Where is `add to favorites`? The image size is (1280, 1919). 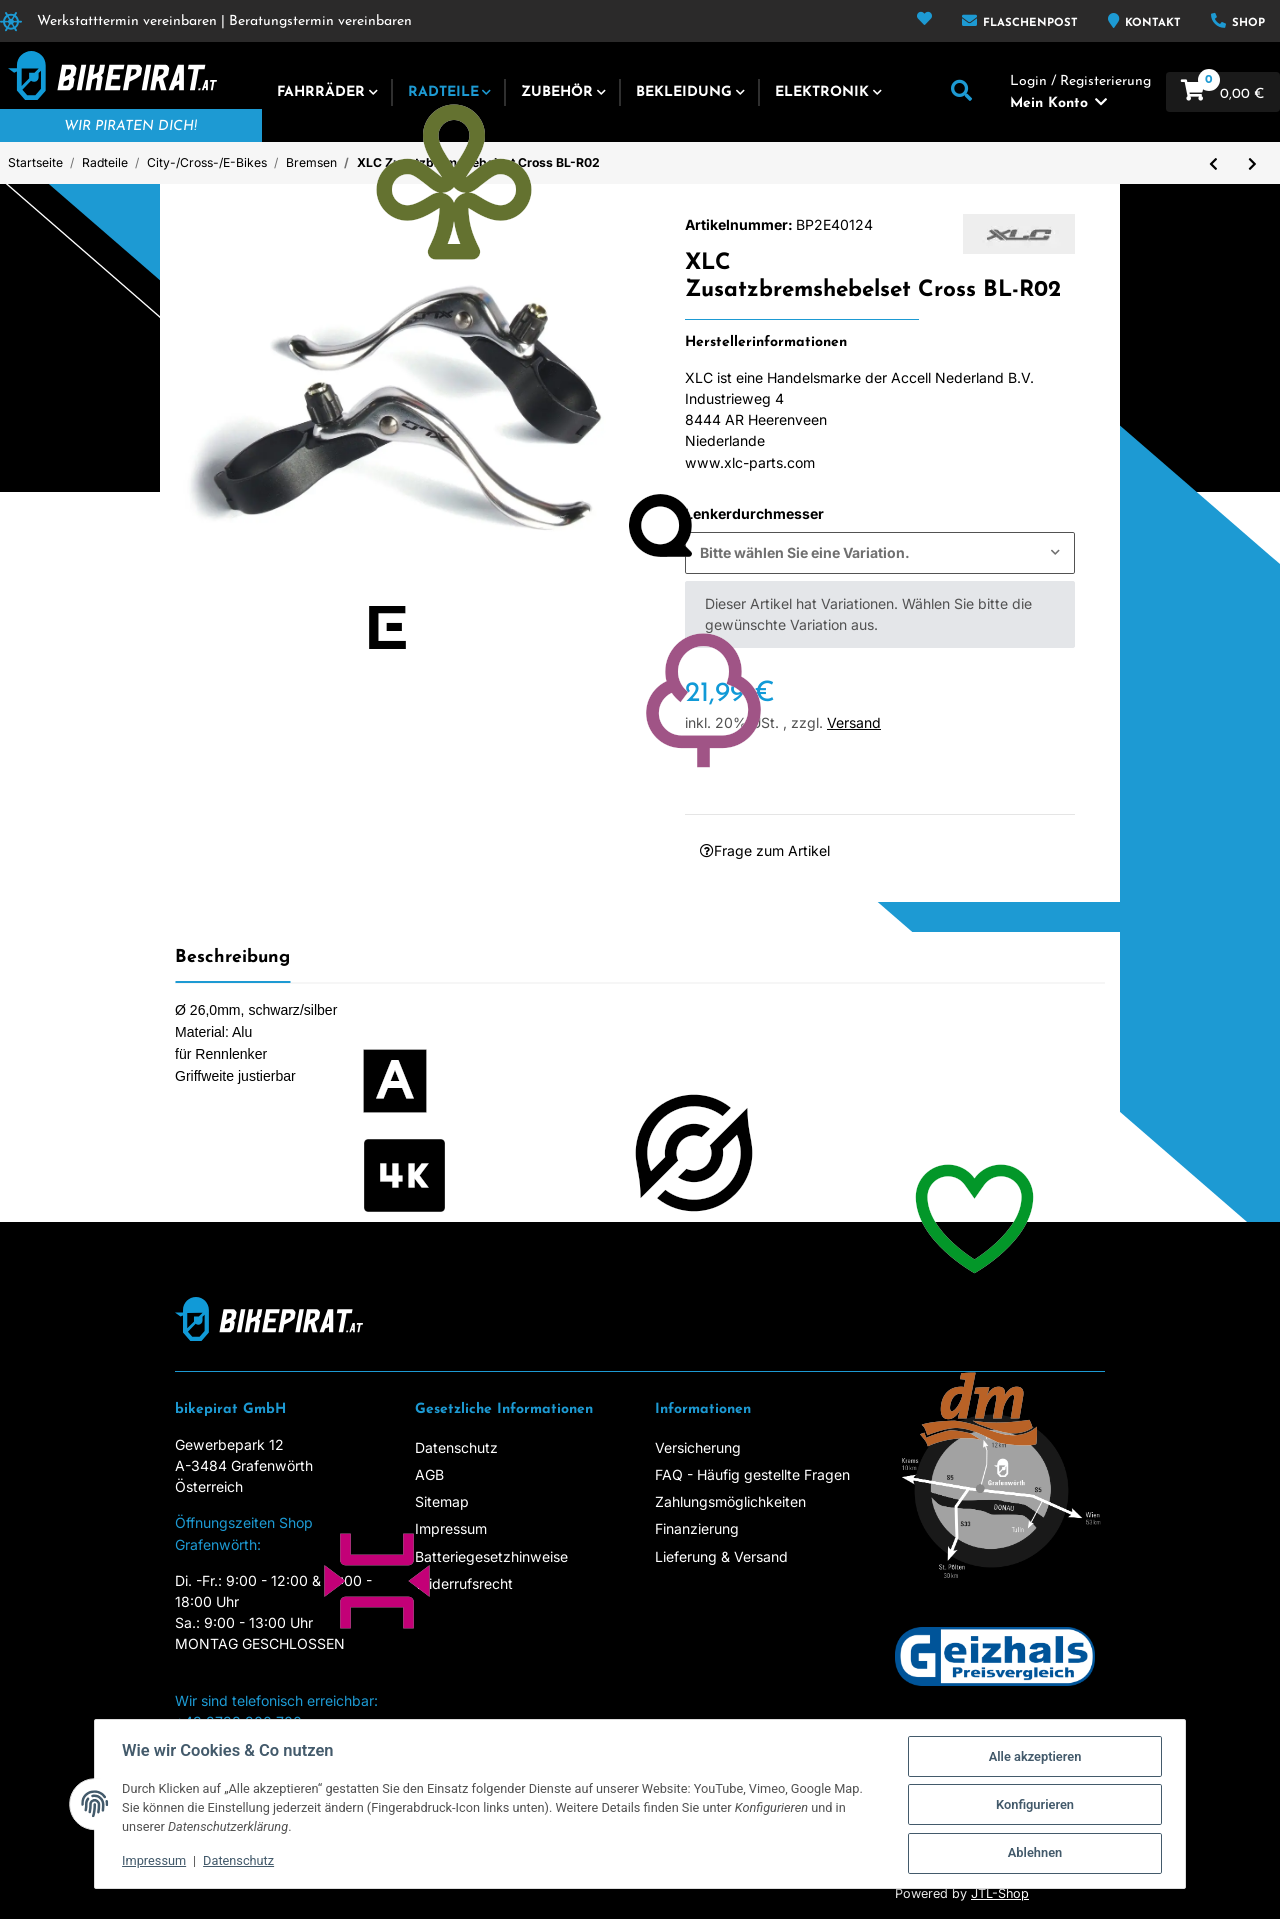 add to favorites is located at coordinates (974, 1217).